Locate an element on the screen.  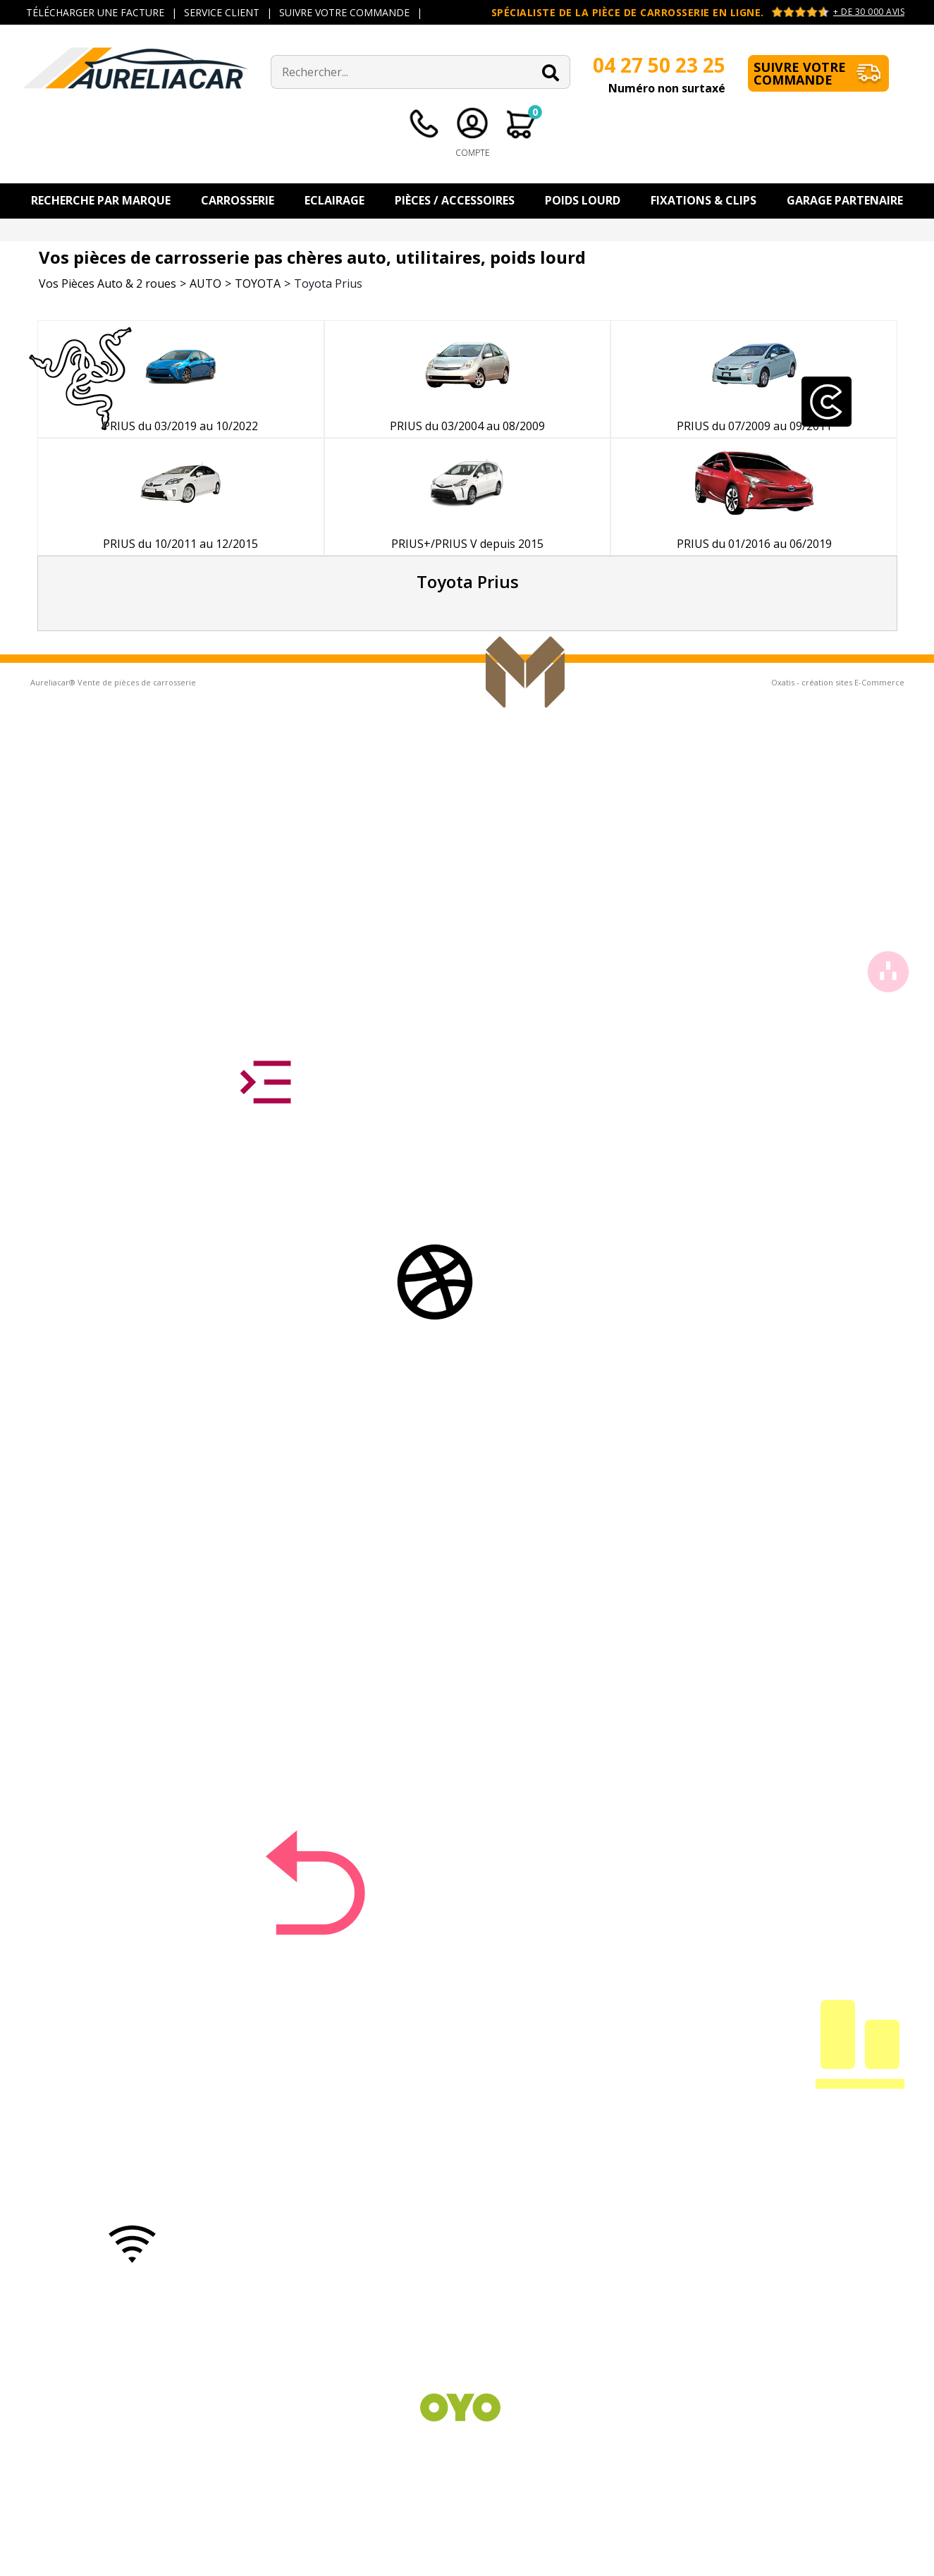
align items to the bottom edge is located at coordinates (860, 2044).